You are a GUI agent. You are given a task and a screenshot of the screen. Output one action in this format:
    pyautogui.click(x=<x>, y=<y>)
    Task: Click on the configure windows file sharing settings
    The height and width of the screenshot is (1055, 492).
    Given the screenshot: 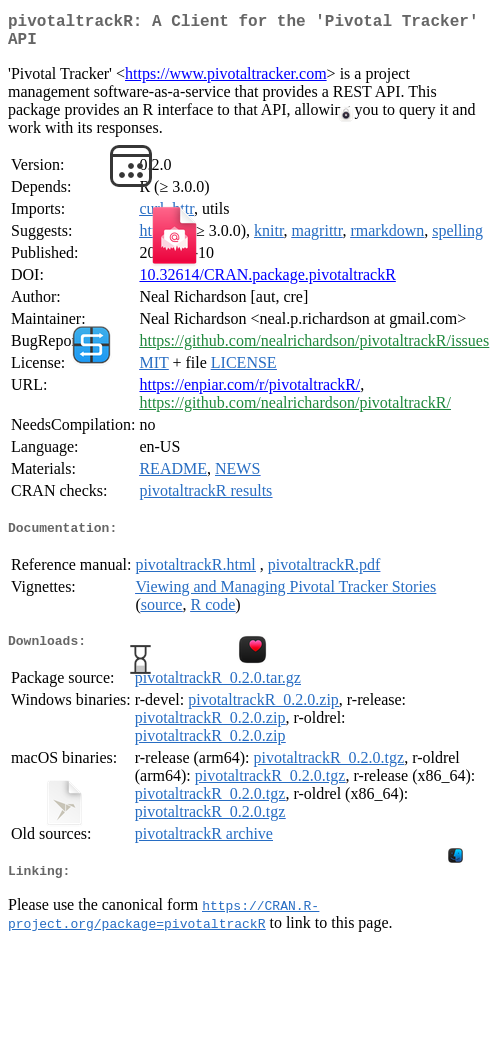 What is the action you would take?
    pyautogui.click(x=91, y=345)
    